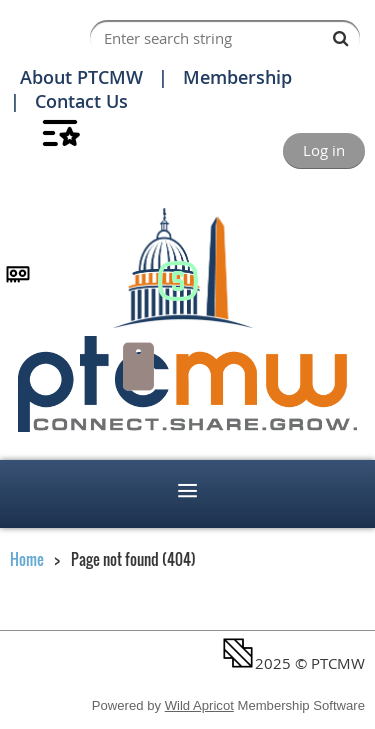 This screenshot has width=375, height=729. I want to click on access device camera from mobile, so click(138, 366).